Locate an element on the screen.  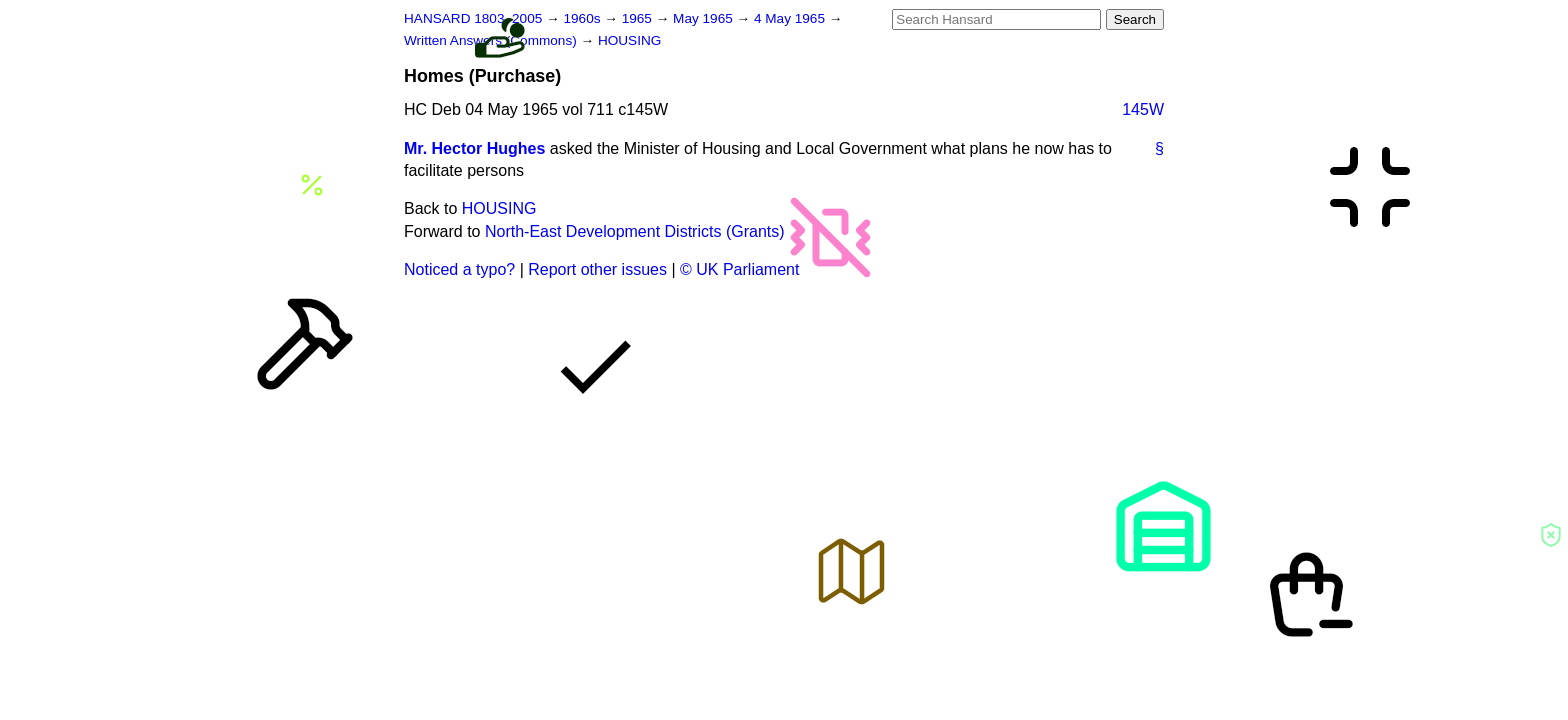
access tools or settings is located at coordinates (305, 342).